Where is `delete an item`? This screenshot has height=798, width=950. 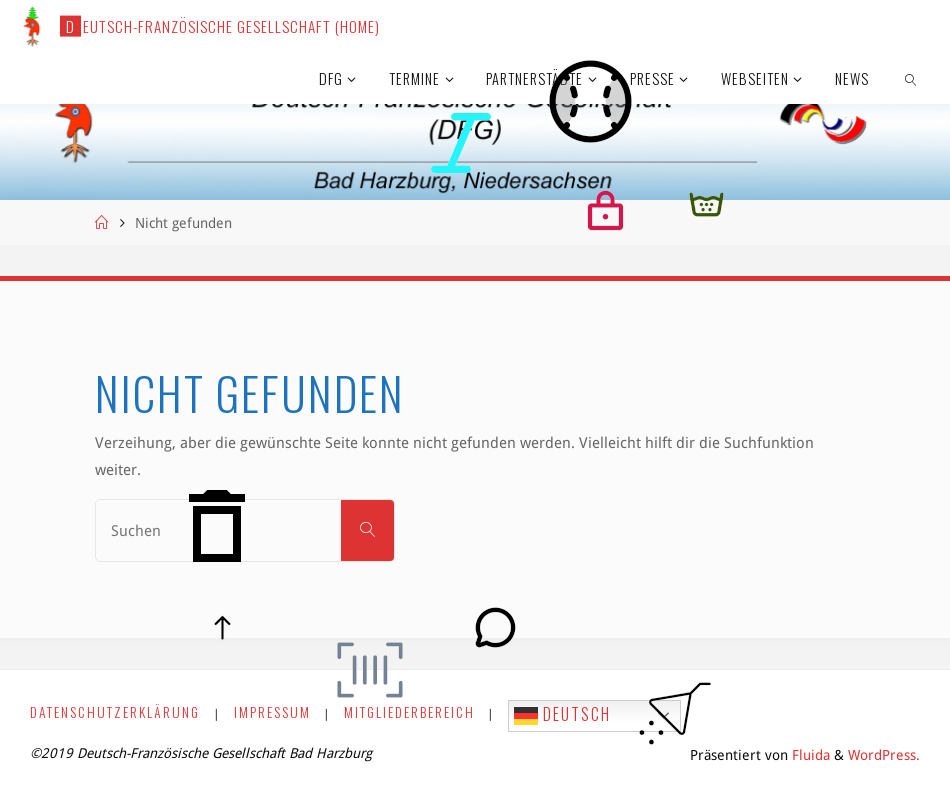 delete an item is located at coordinates (217, 526).